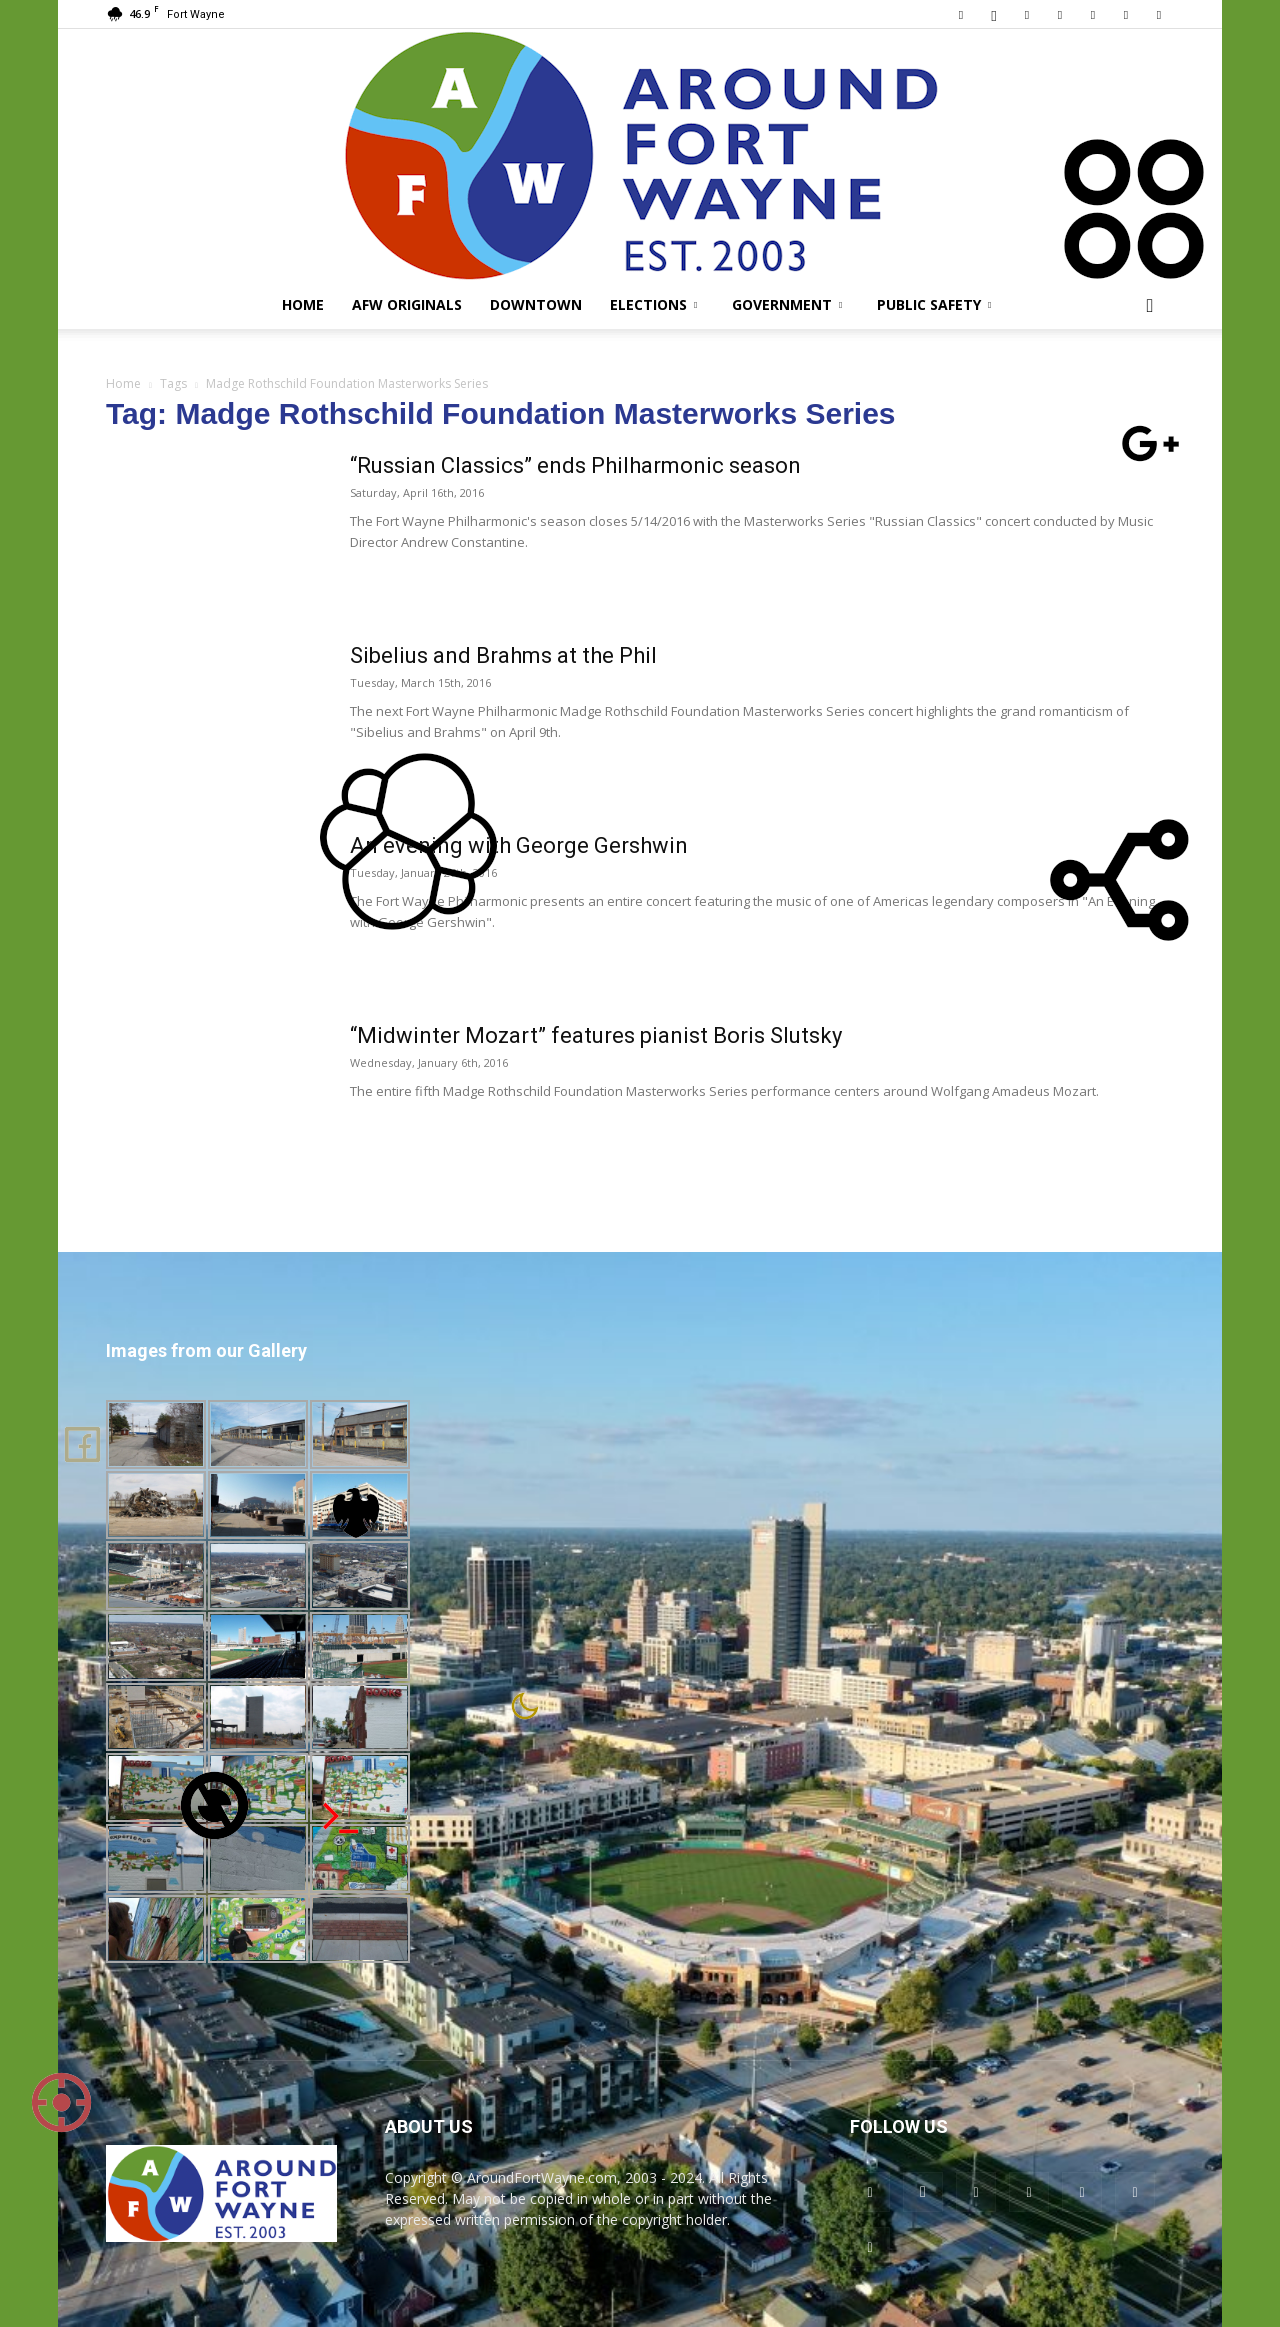 This screenshot has width=1280, height=2327. What do you see at coordinates (356, 1513) in the screenshot?
I see `open the Barclays banking app` at bounding box center [356, 1513].